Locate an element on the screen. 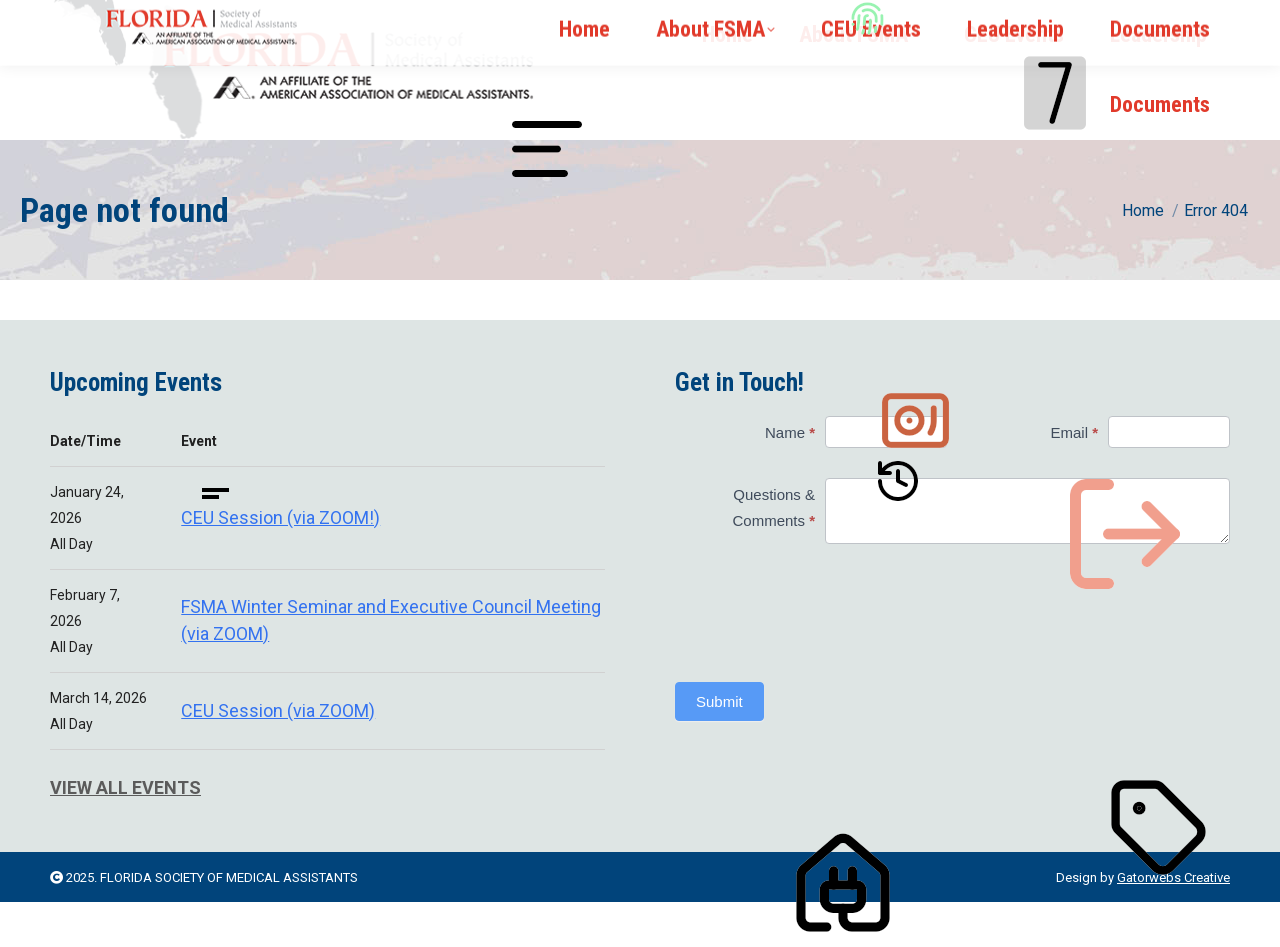 The width and height of the screenshot is (1280, 947). view your browsing or activity history is located at coordinates (898, 481).